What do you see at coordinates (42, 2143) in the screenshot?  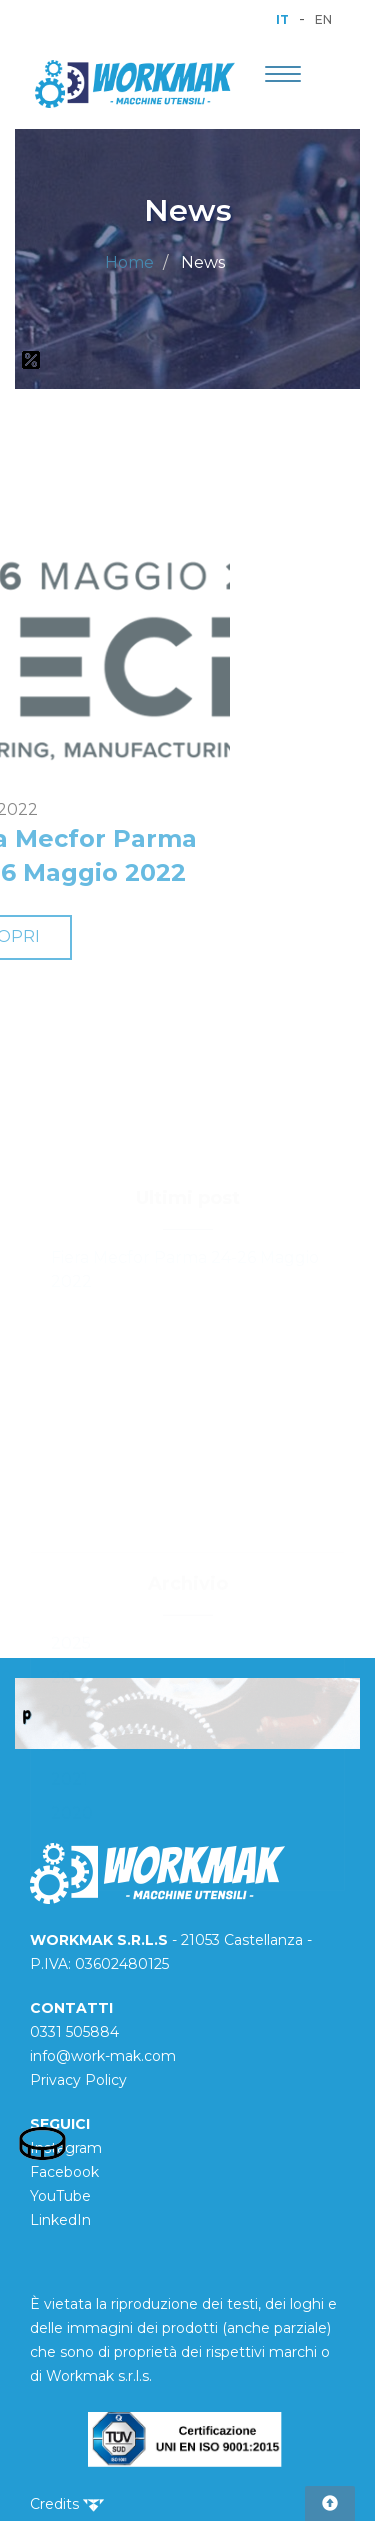 I see `view your coin balance or currency` at bounding box center [42, 2143].